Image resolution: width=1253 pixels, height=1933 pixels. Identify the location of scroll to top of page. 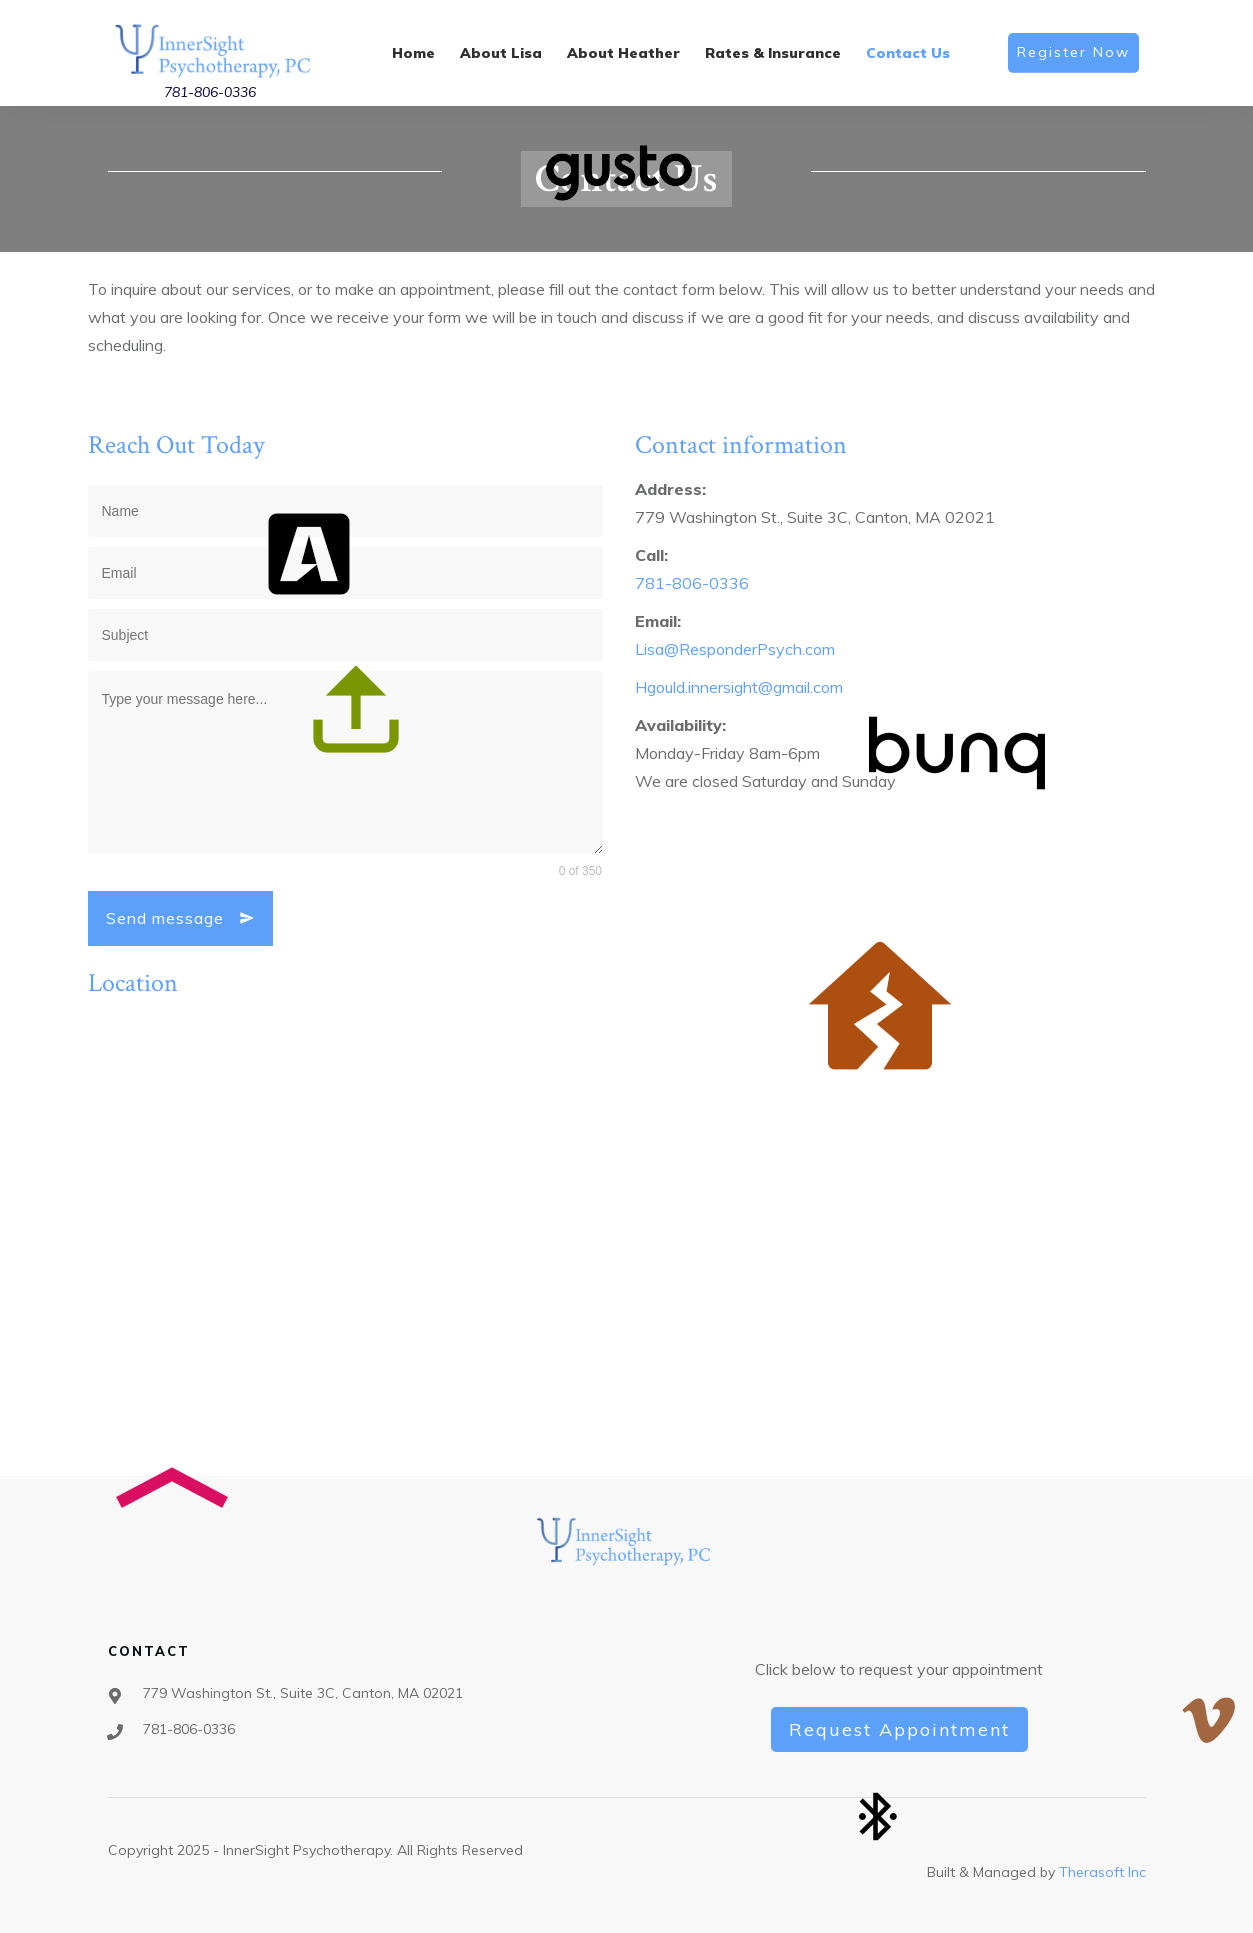
(172, 1490).